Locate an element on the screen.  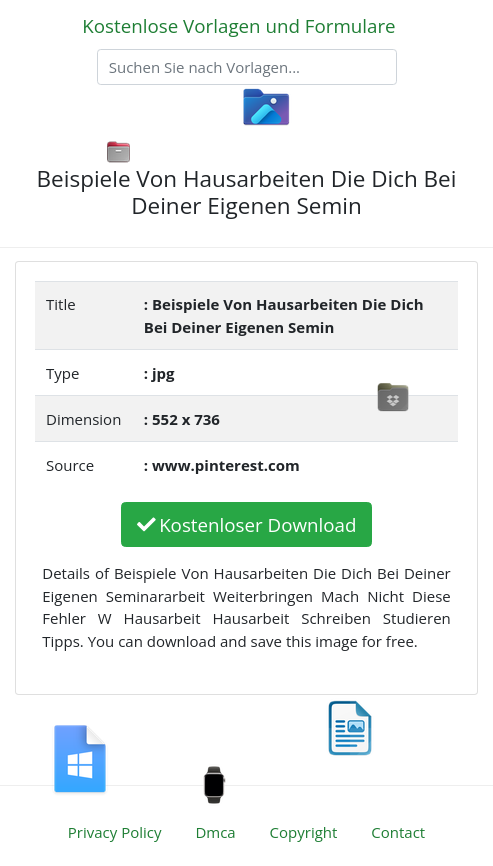
apple watch series 6 device icon is located at coordinates (214, 785).